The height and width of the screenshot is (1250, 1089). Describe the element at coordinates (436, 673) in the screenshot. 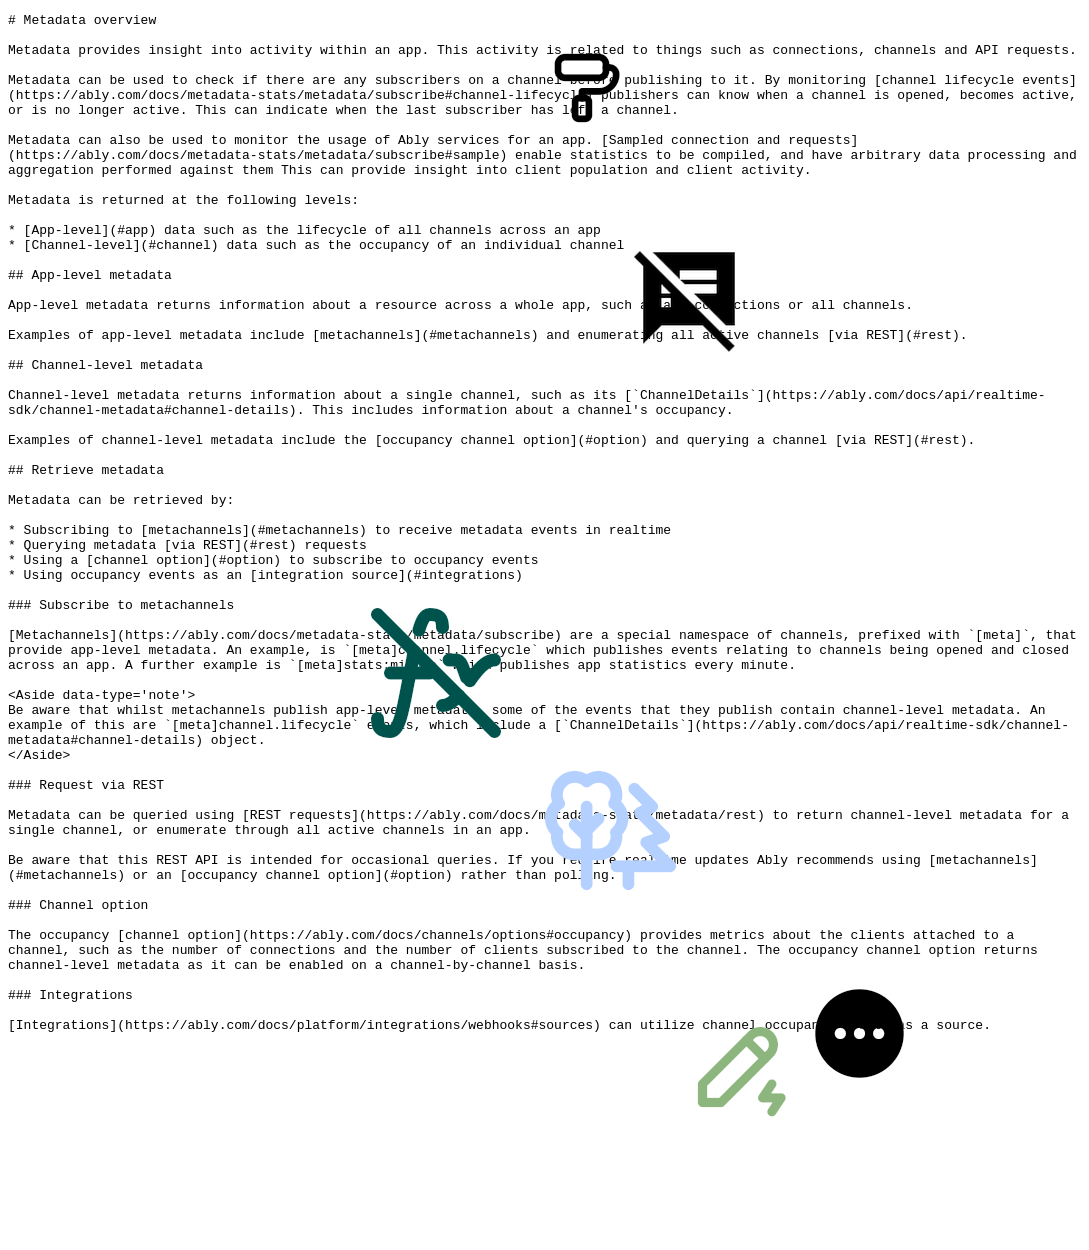

I see `disable math function or formula mode` at that location.